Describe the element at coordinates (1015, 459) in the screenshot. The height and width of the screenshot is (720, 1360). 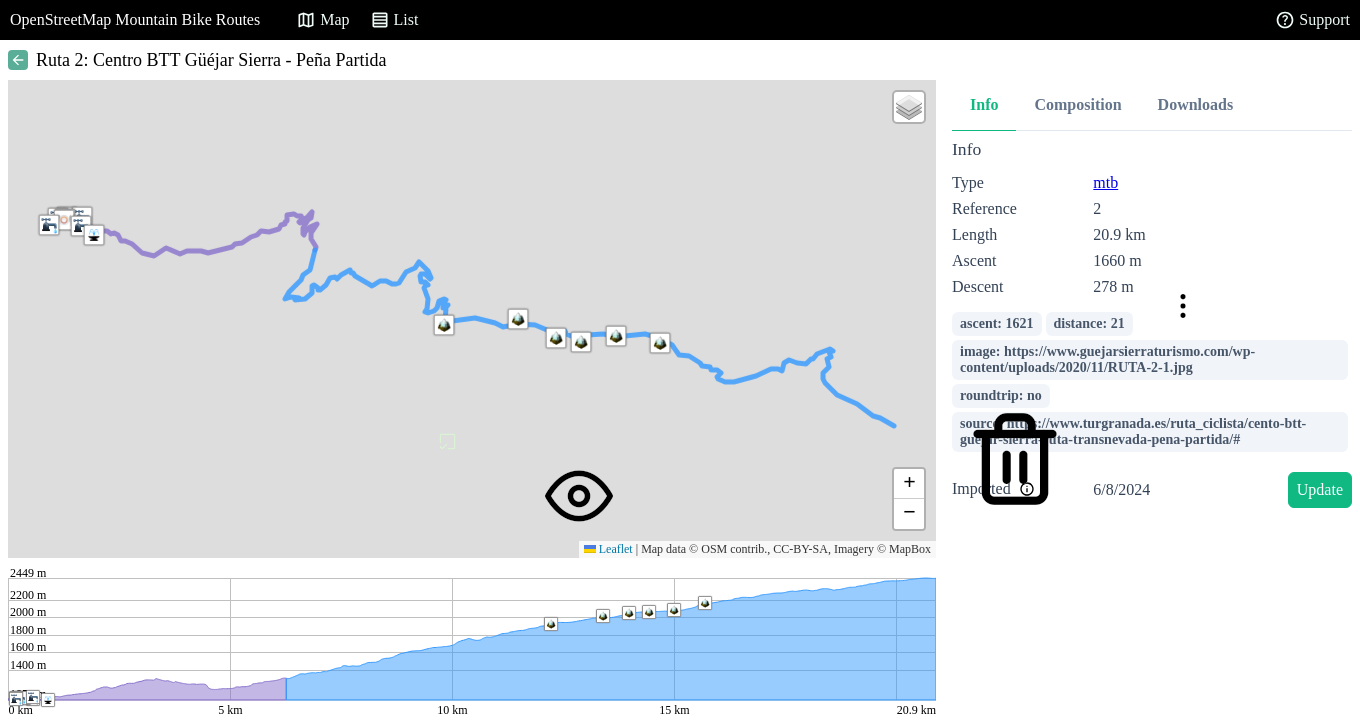
I see `delete selected item` at that location.